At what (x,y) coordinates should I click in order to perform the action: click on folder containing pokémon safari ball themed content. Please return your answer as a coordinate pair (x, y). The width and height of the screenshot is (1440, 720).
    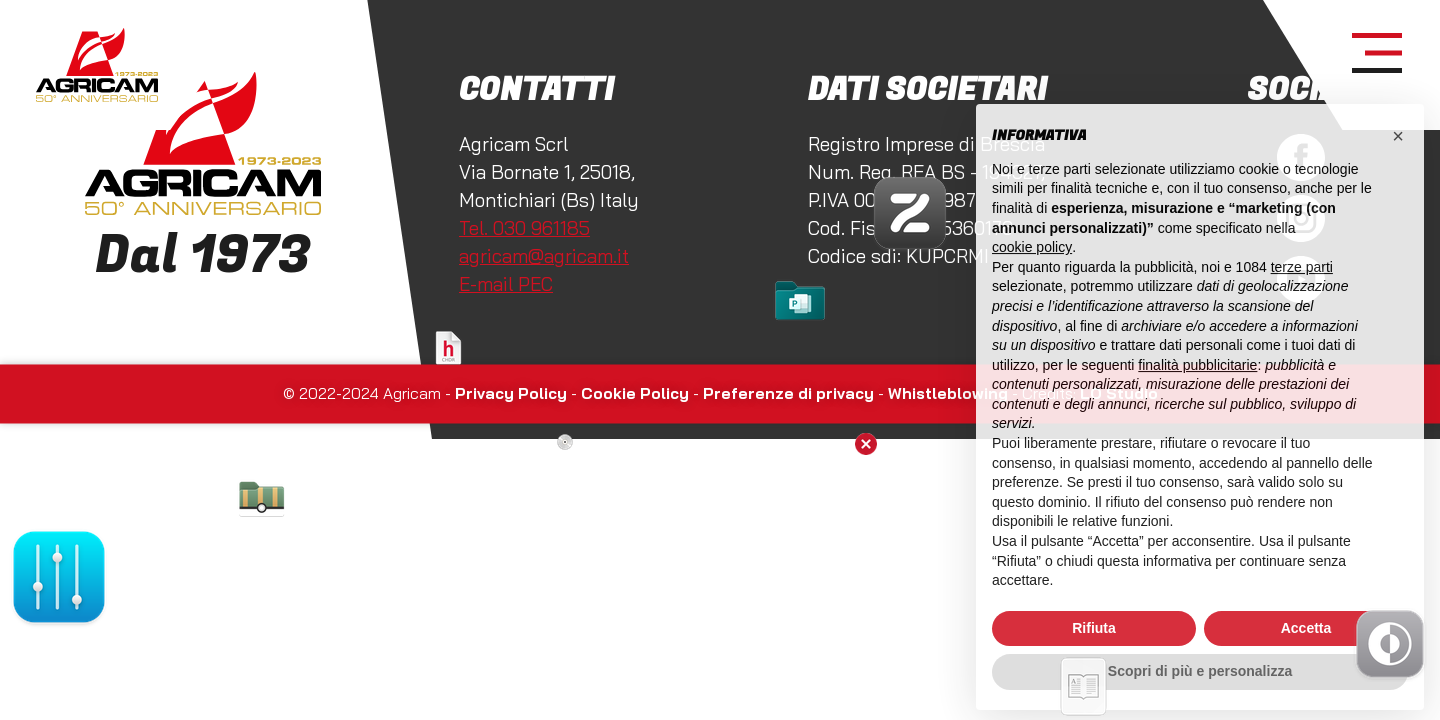
    Looking at the image, I should click on (261, 500).